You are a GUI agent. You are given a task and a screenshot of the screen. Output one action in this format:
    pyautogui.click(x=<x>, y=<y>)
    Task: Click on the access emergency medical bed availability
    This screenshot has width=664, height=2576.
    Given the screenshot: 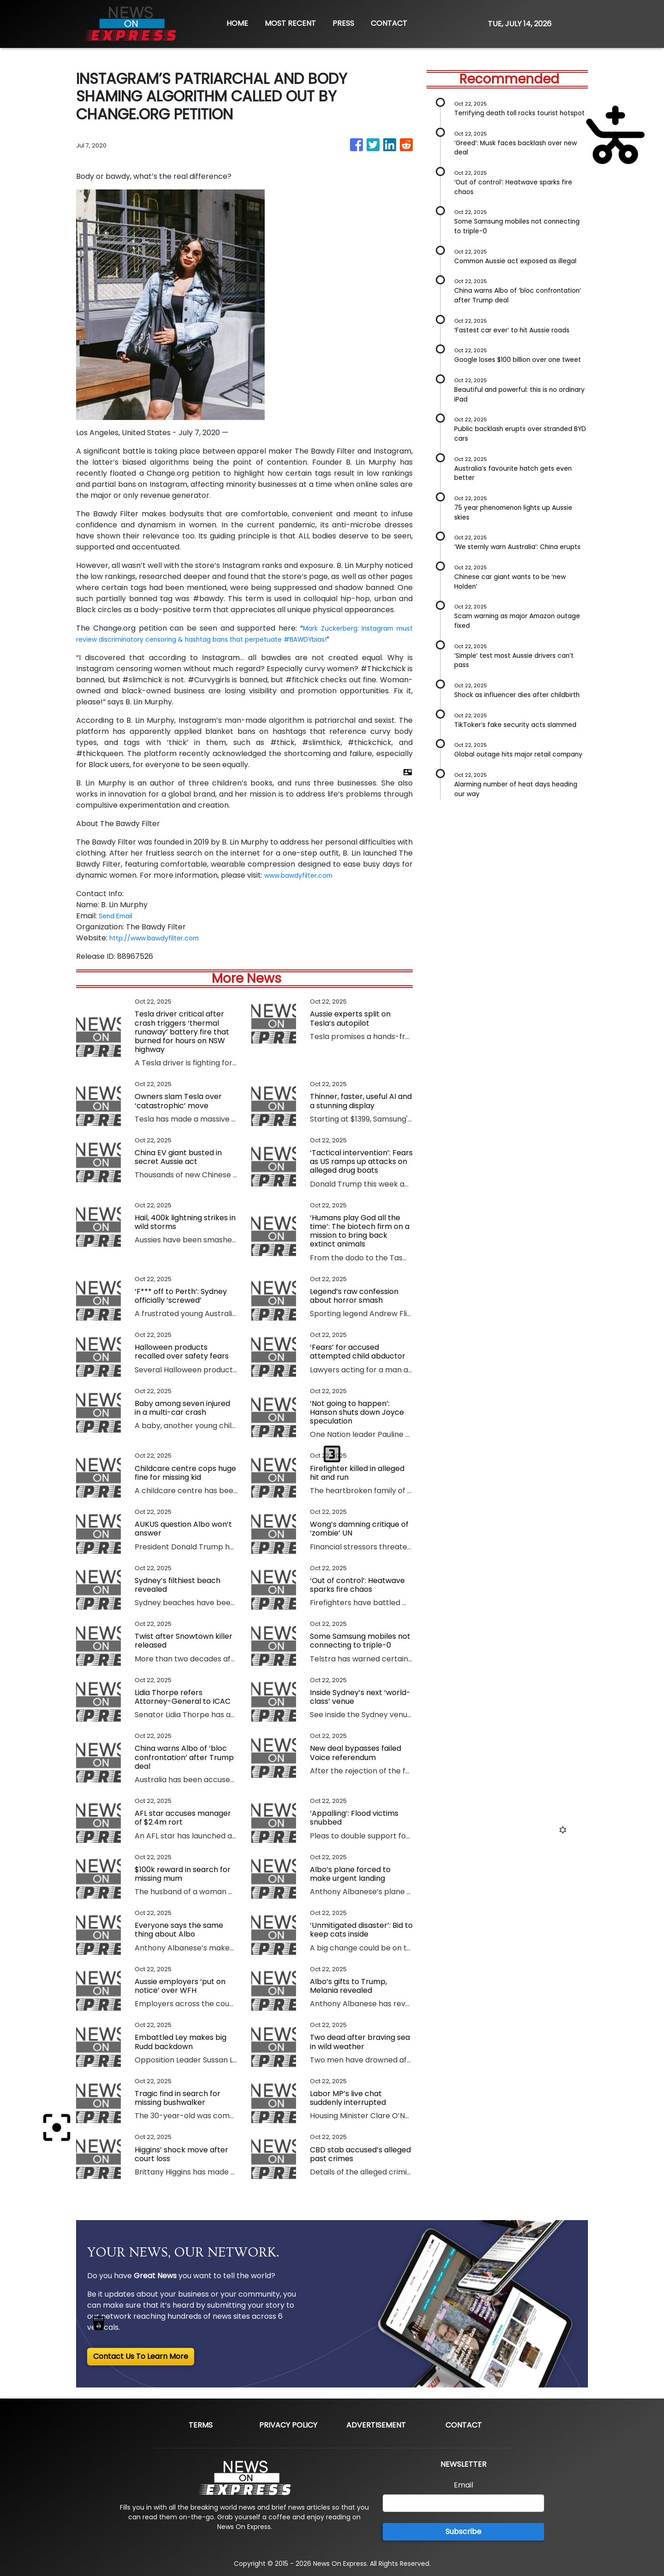 What is the action you would take?
    pyautogui.click(x=615, y=135)
    